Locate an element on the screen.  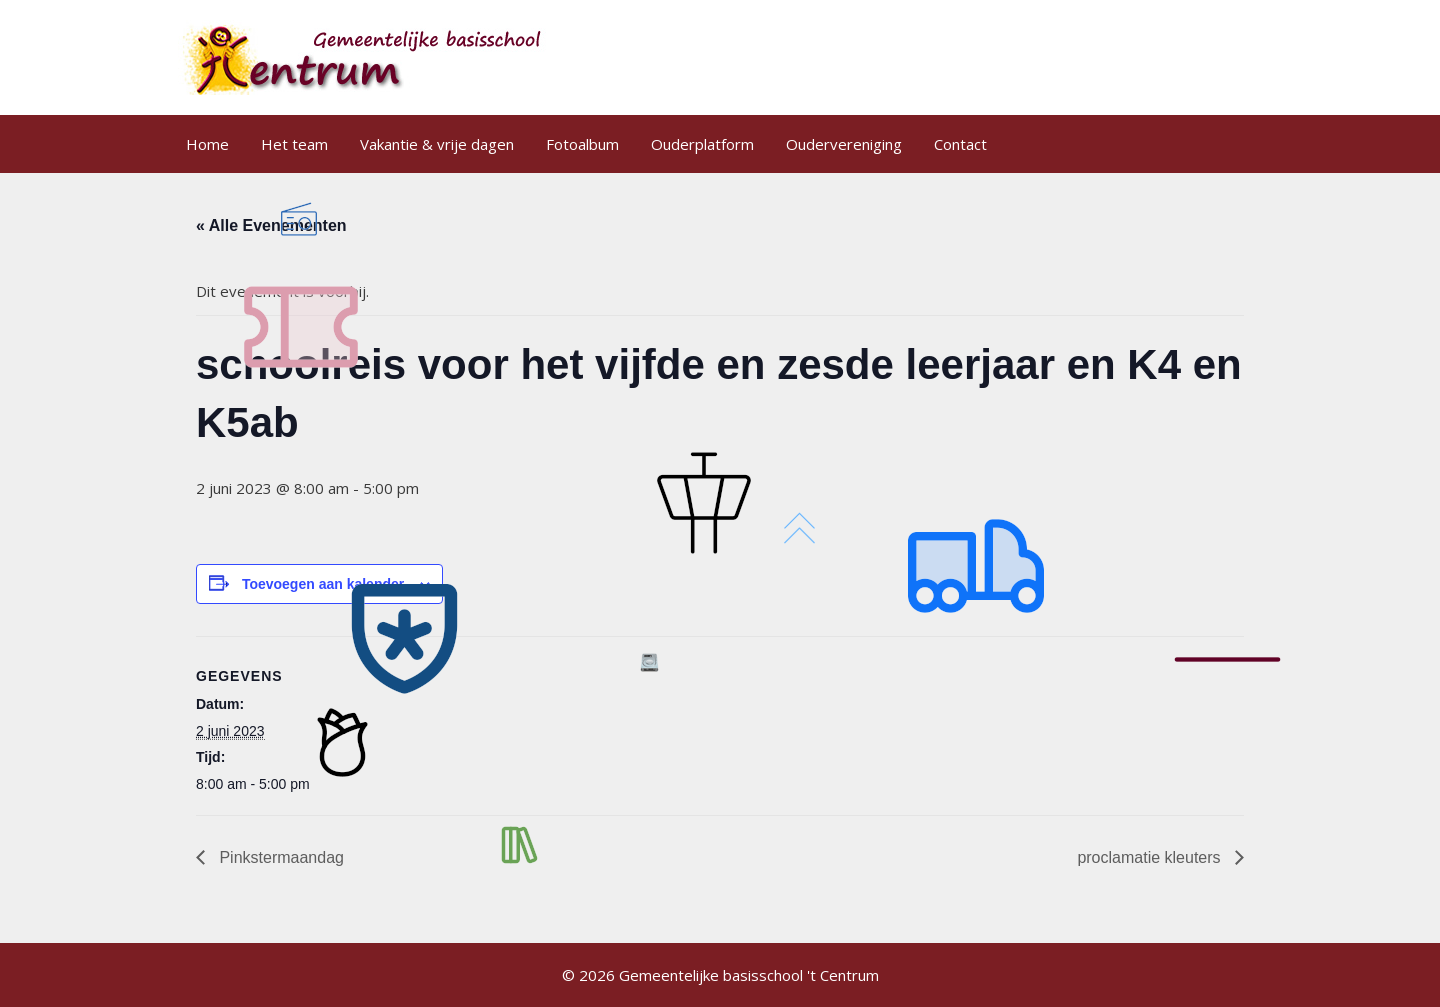
decrease quantity or value is located at coordinates (1227, 659).